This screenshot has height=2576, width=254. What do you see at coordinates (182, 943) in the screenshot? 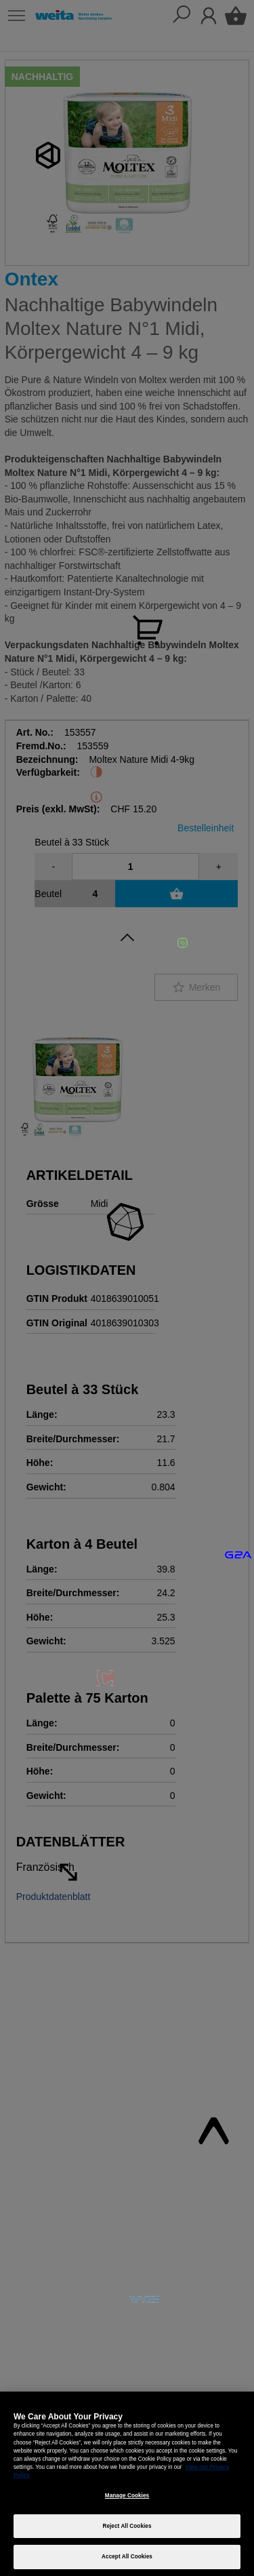
I see `open spectrum app` at bounding box center [182, 943].